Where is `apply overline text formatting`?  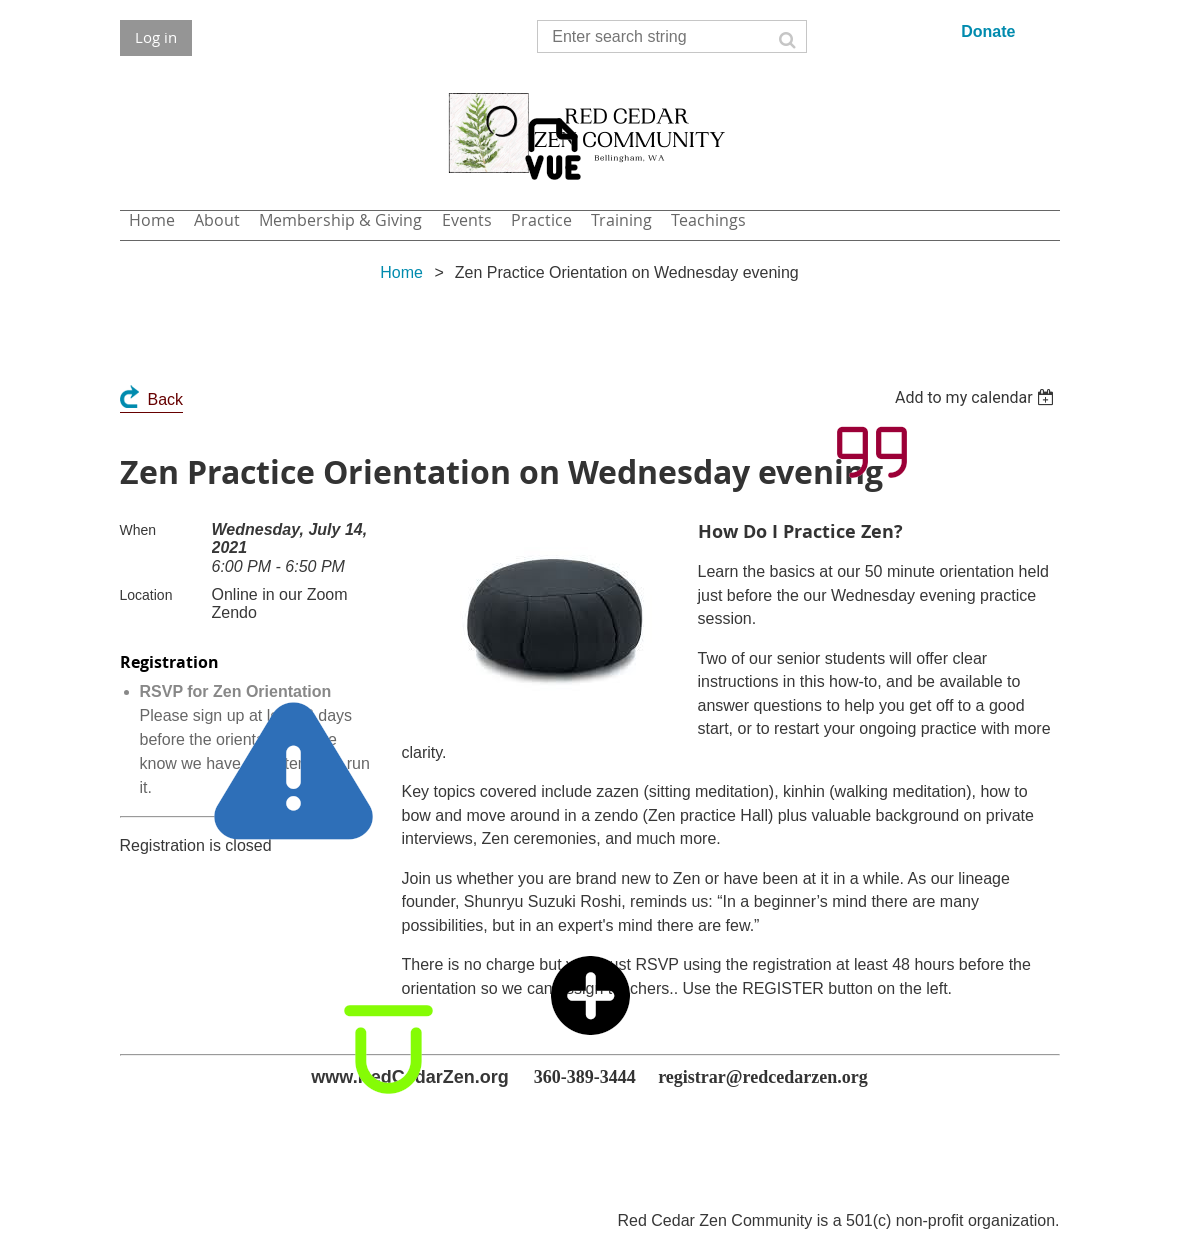 apply overline text formatting is located at coordinates (388, 1049).